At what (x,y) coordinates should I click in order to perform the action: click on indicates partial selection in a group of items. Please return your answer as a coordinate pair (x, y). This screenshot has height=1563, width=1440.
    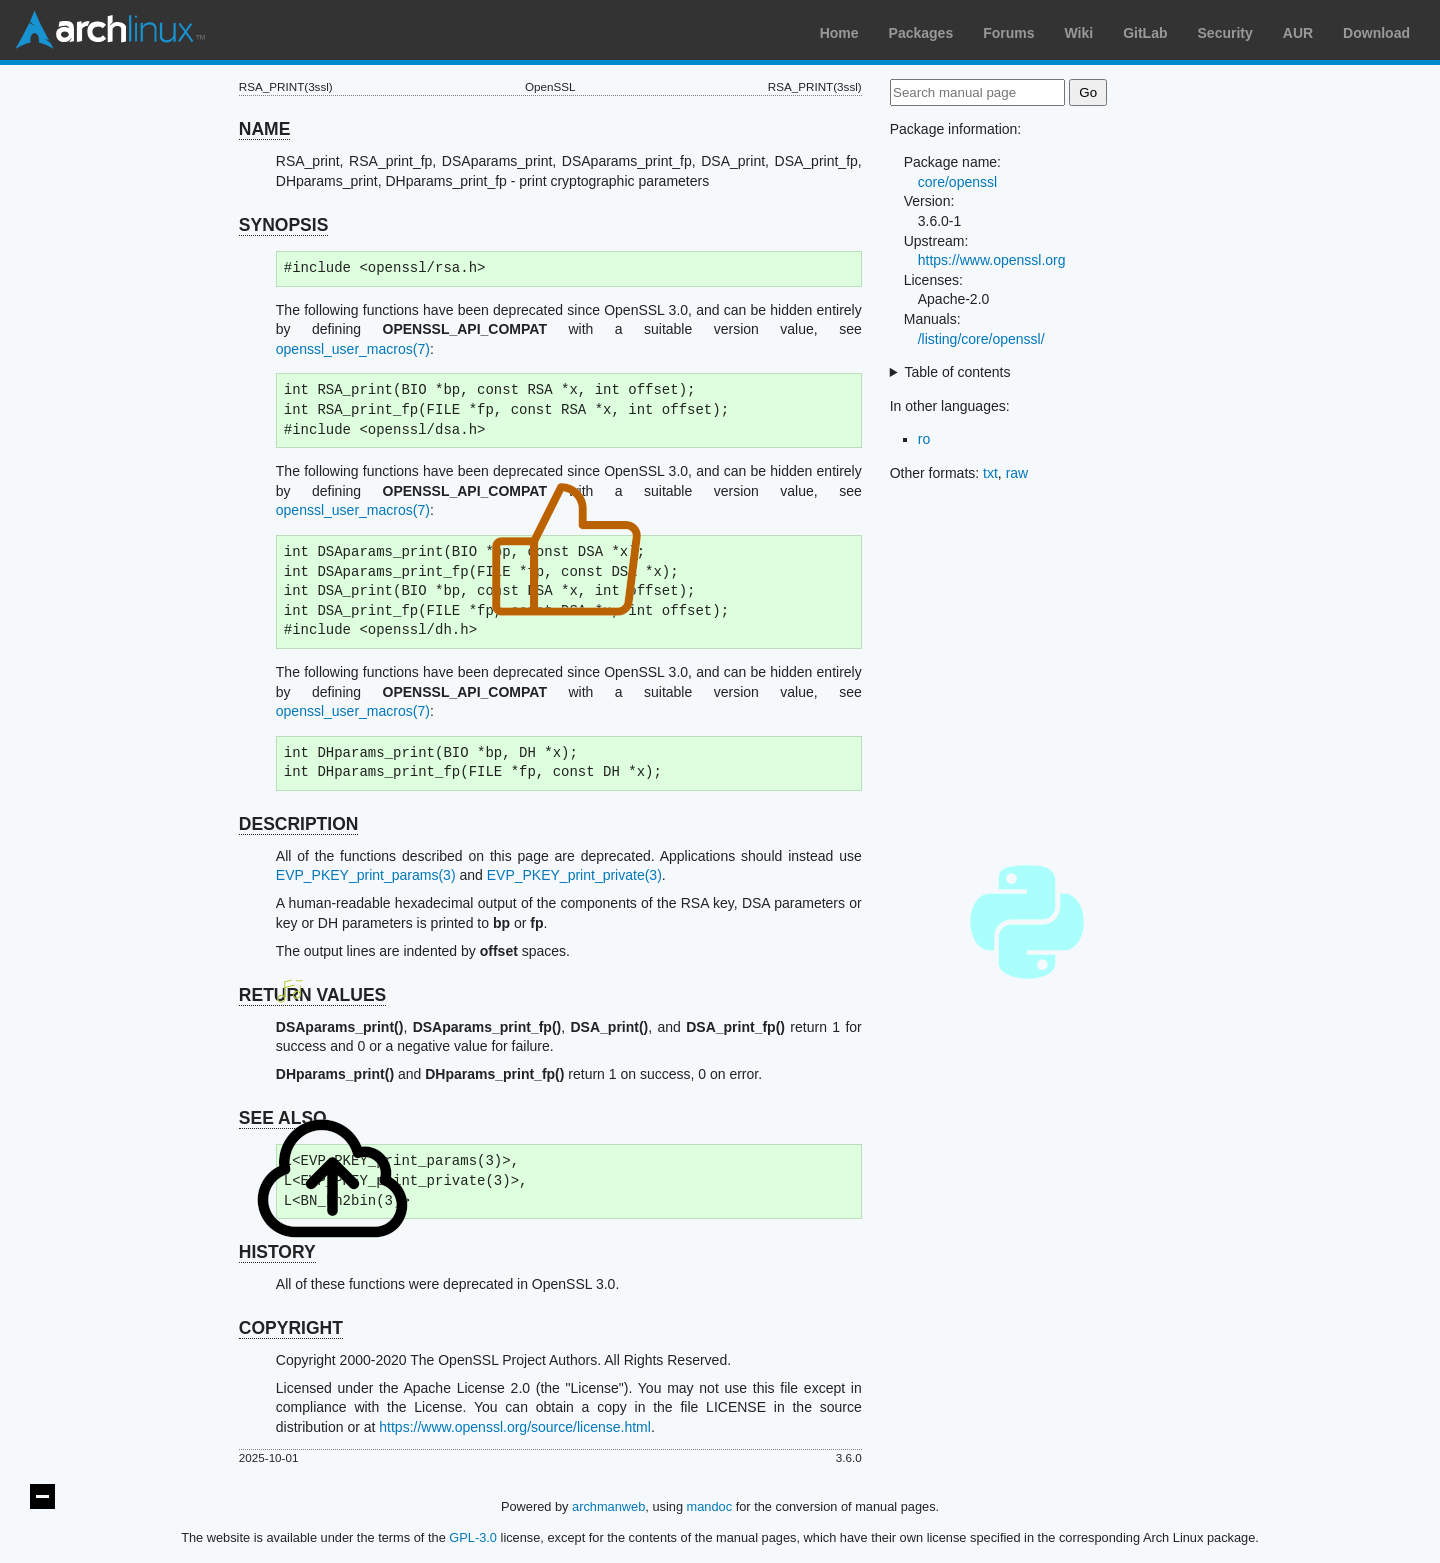
    Looking at the image, I should click on (42, 1496).